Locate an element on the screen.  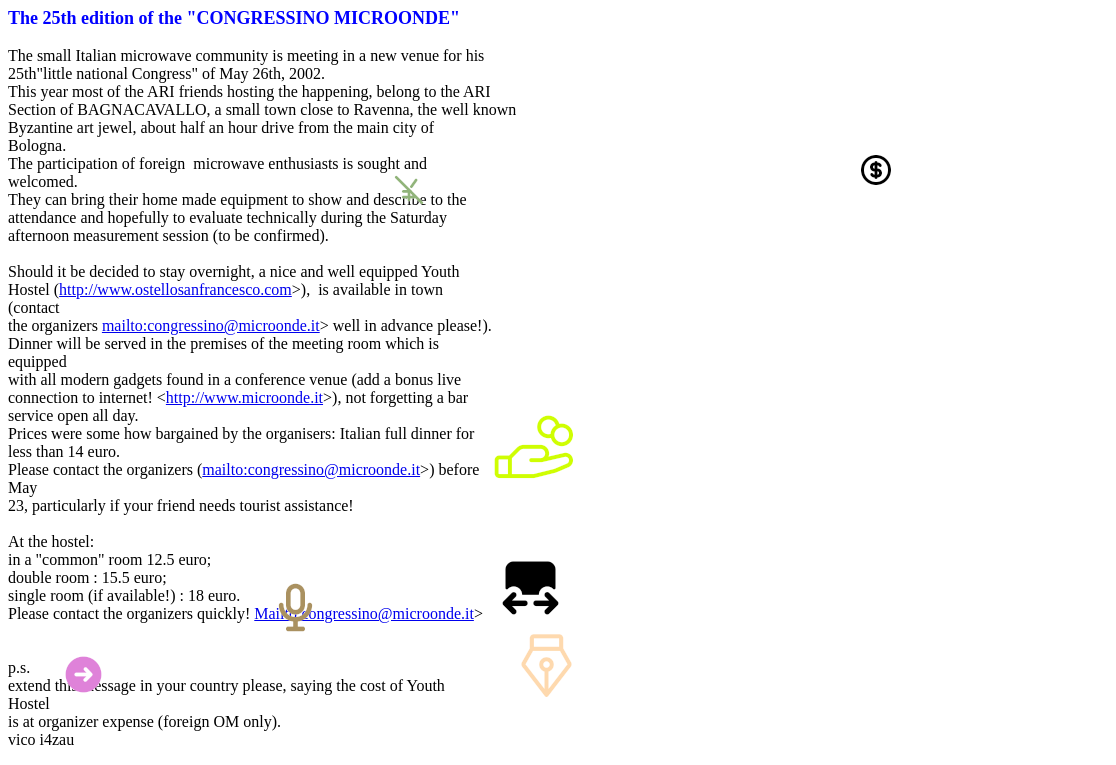
access drawing or illustration tools is located at coordinates (546, 663).